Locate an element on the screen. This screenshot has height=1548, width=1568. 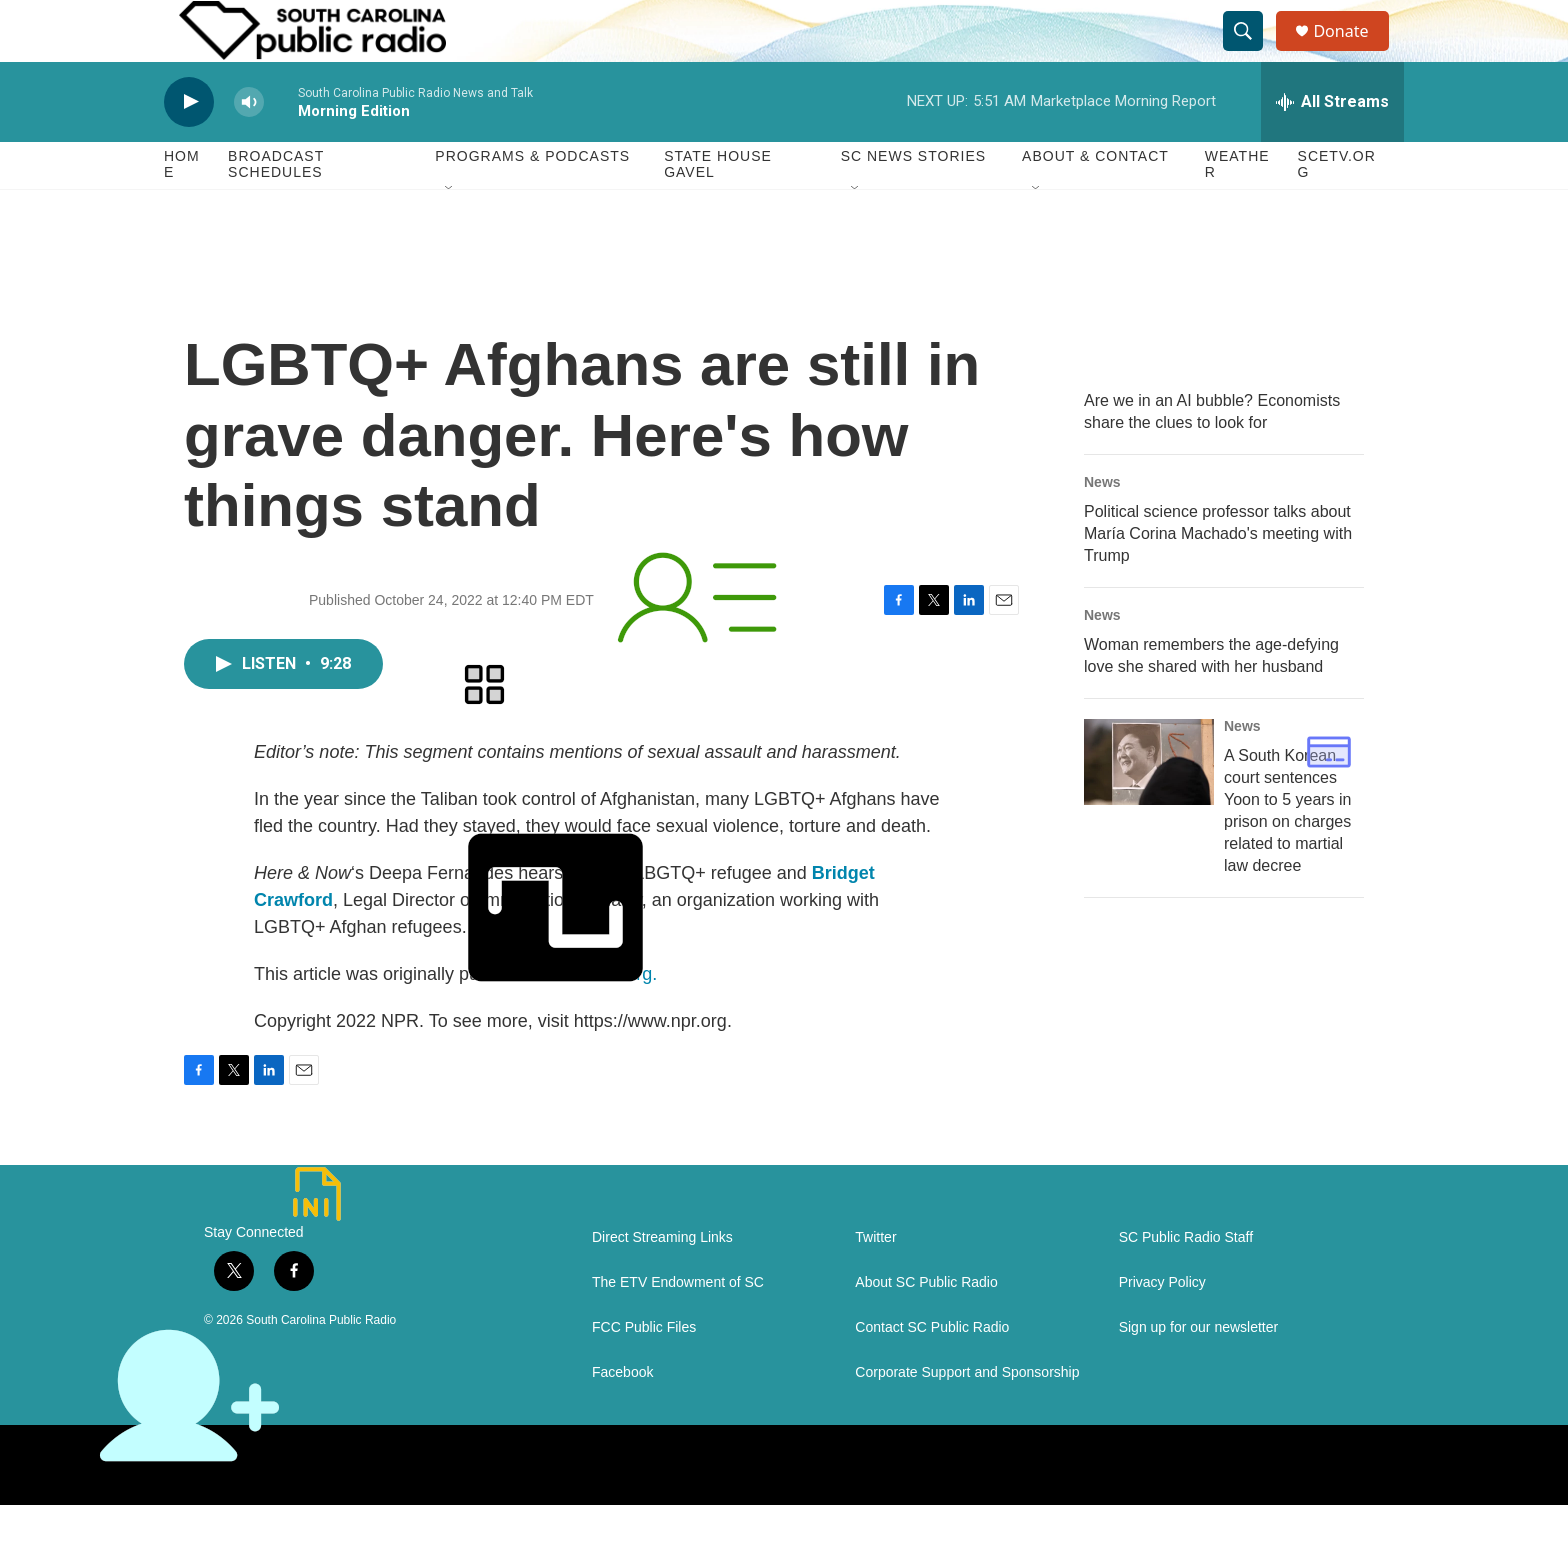
open or view an INI configuration file is located at coordinates (318, 1194).